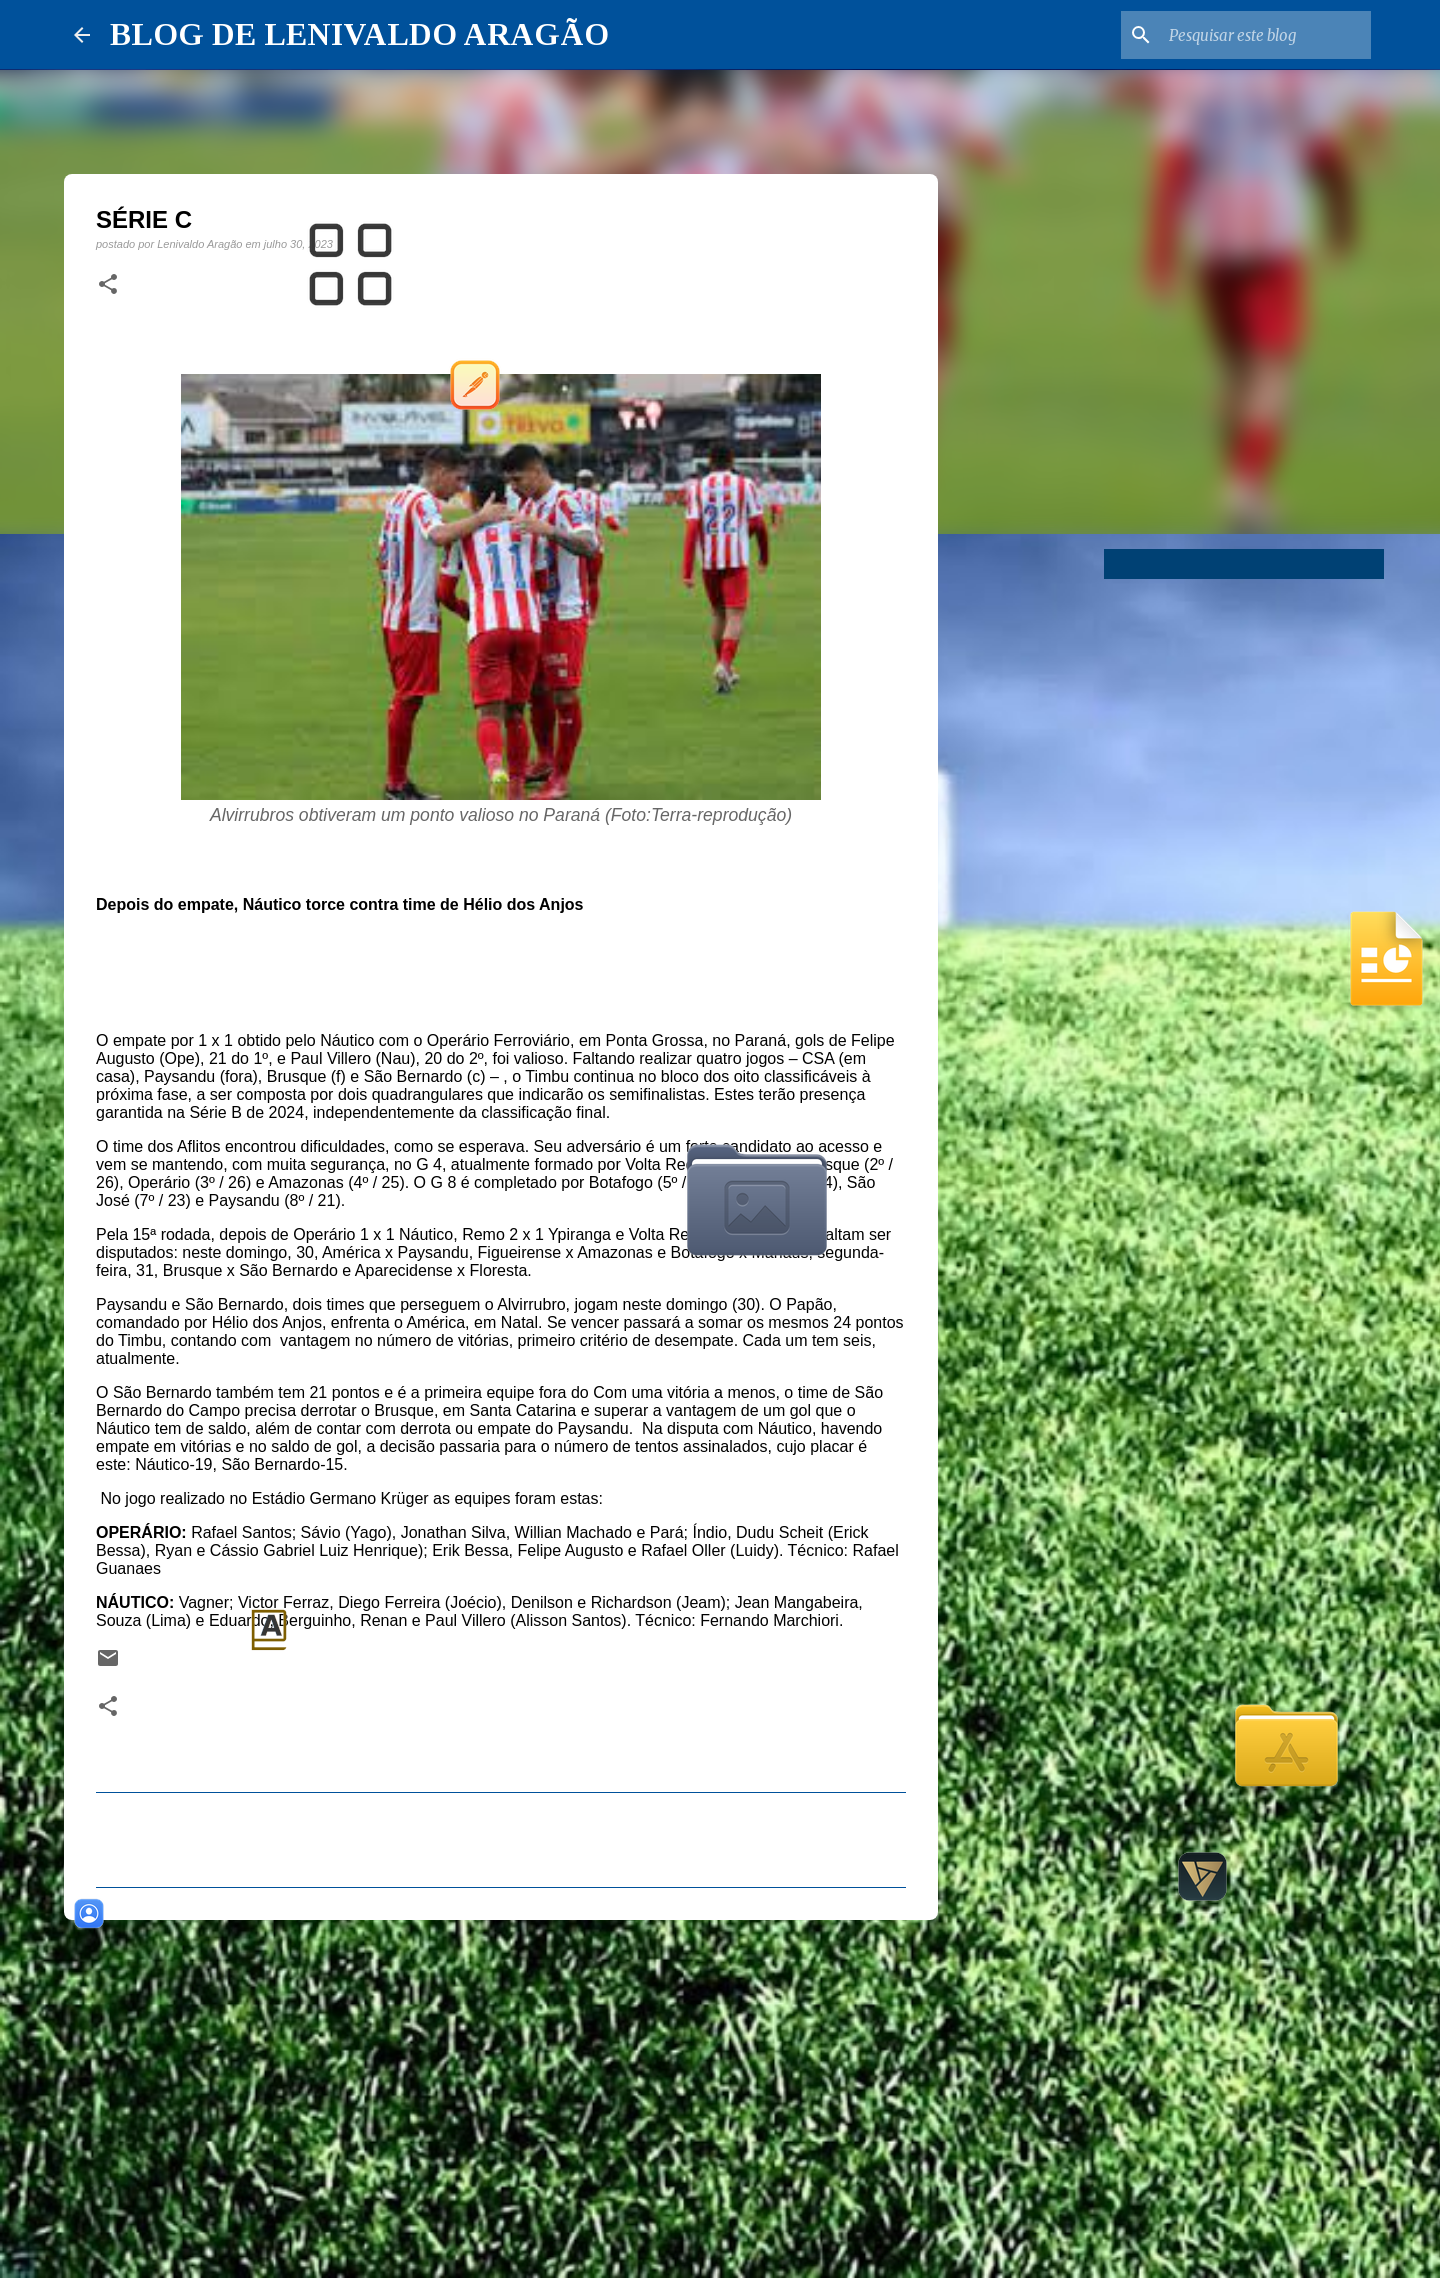  What do you see at coordinates (475, 385) in the screenshot?
I see `open Postman API development app` at bounding box center [475, 385].